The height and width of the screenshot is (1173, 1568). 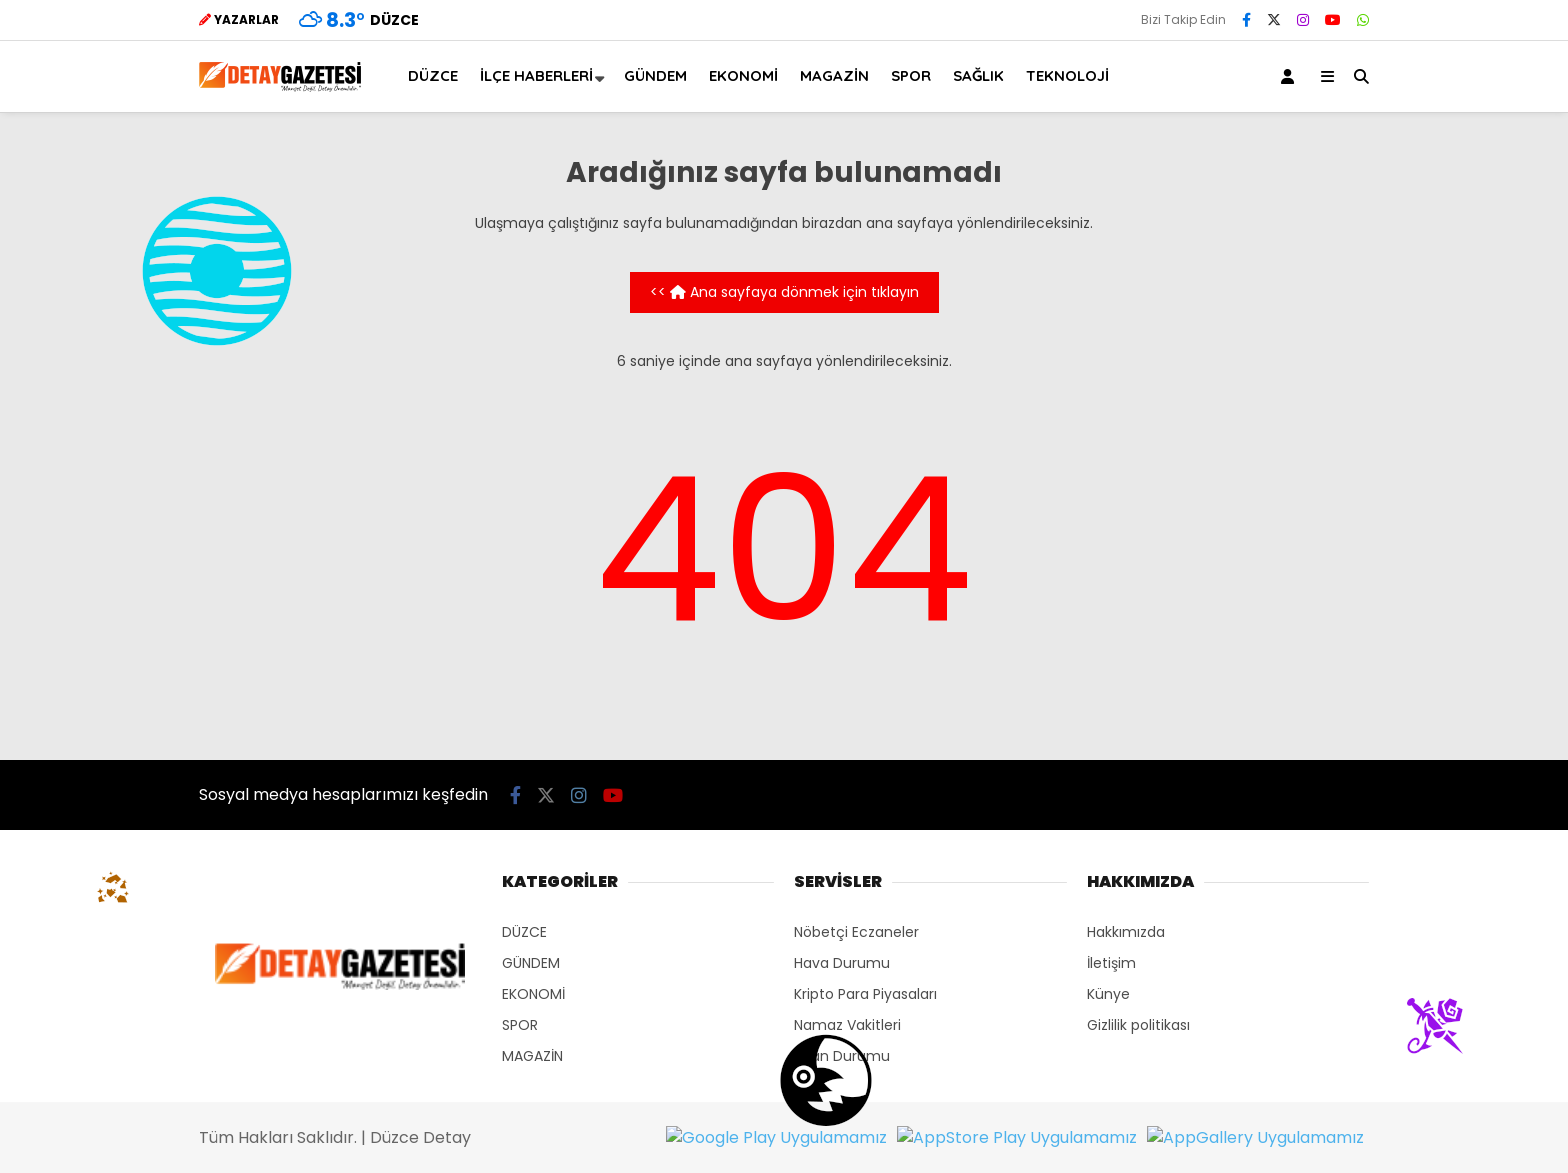 I want to click on select rogue or assassin character class, so click(x=1435, y=1026).